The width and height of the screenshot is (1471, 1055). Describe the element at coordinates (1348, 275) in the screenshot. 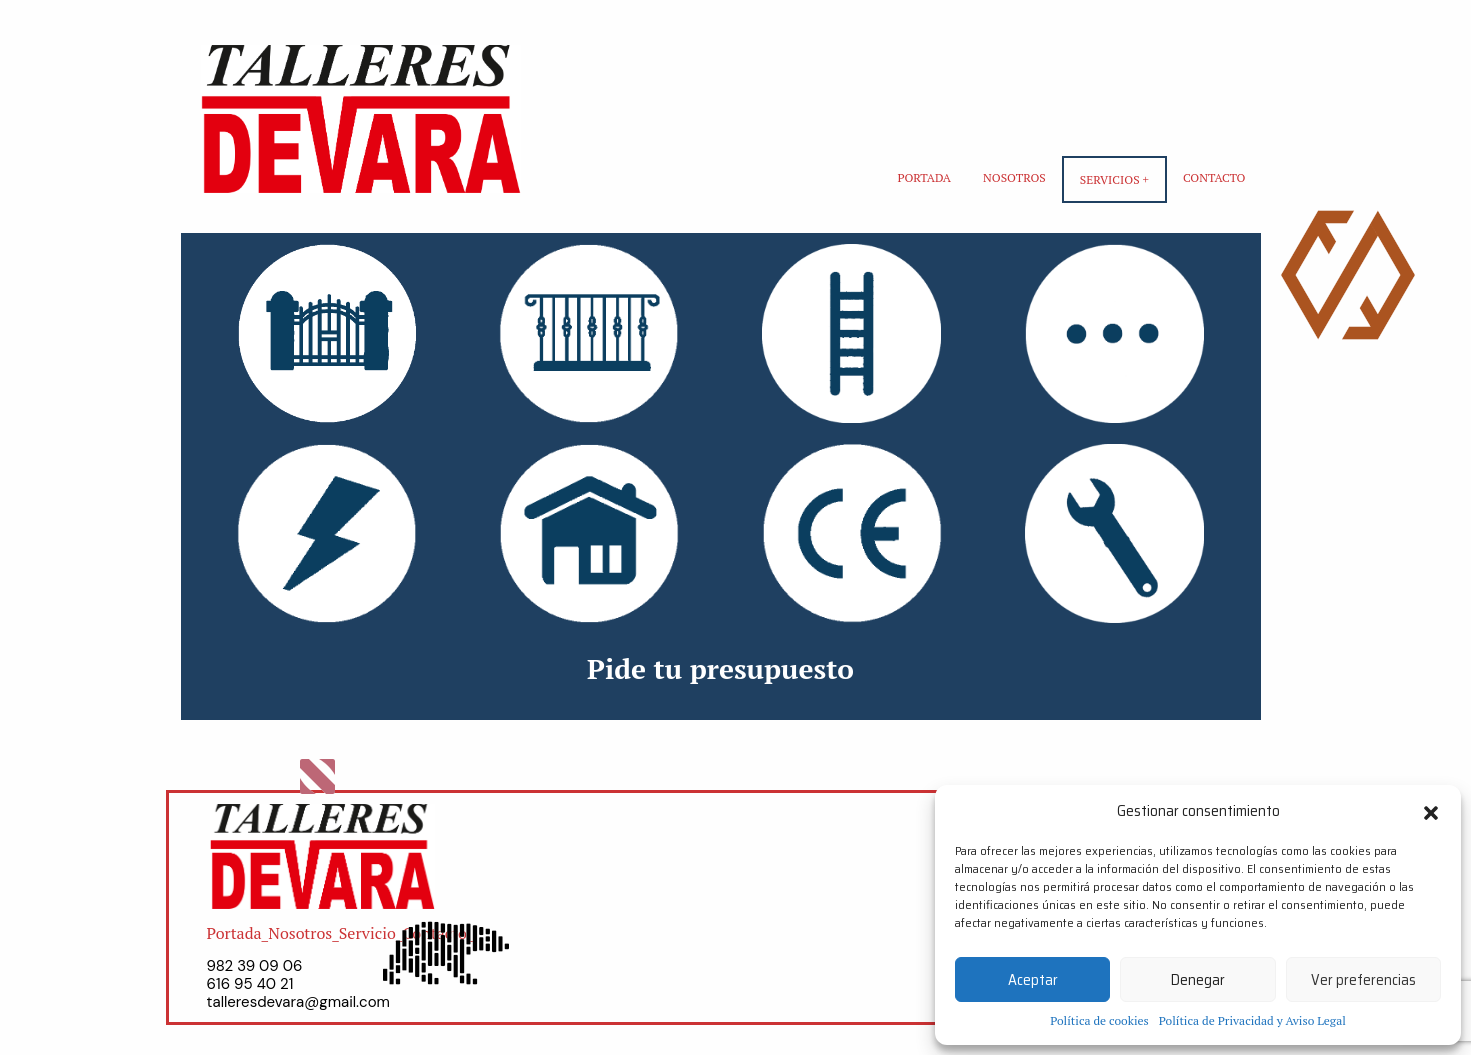

I see `xendit payment platform logo` at that location.